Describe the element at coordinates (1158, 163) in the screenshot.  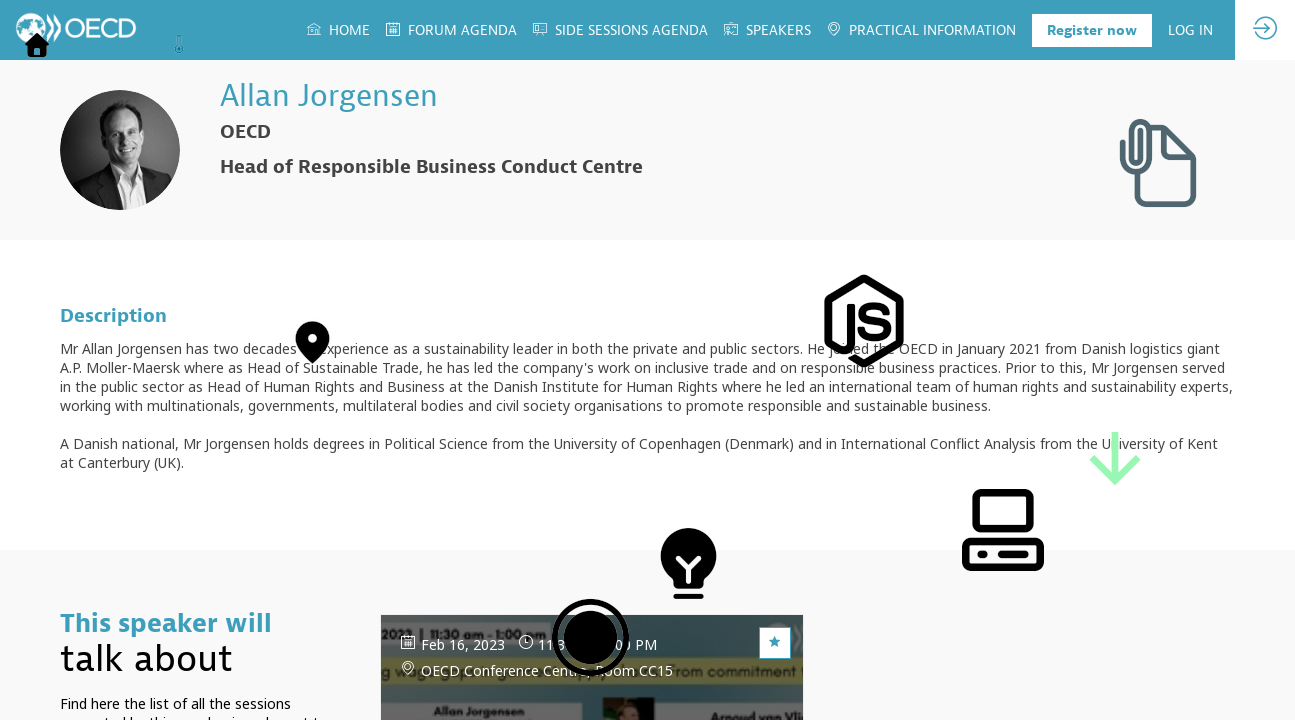
I see `attach a document or file` at that location.